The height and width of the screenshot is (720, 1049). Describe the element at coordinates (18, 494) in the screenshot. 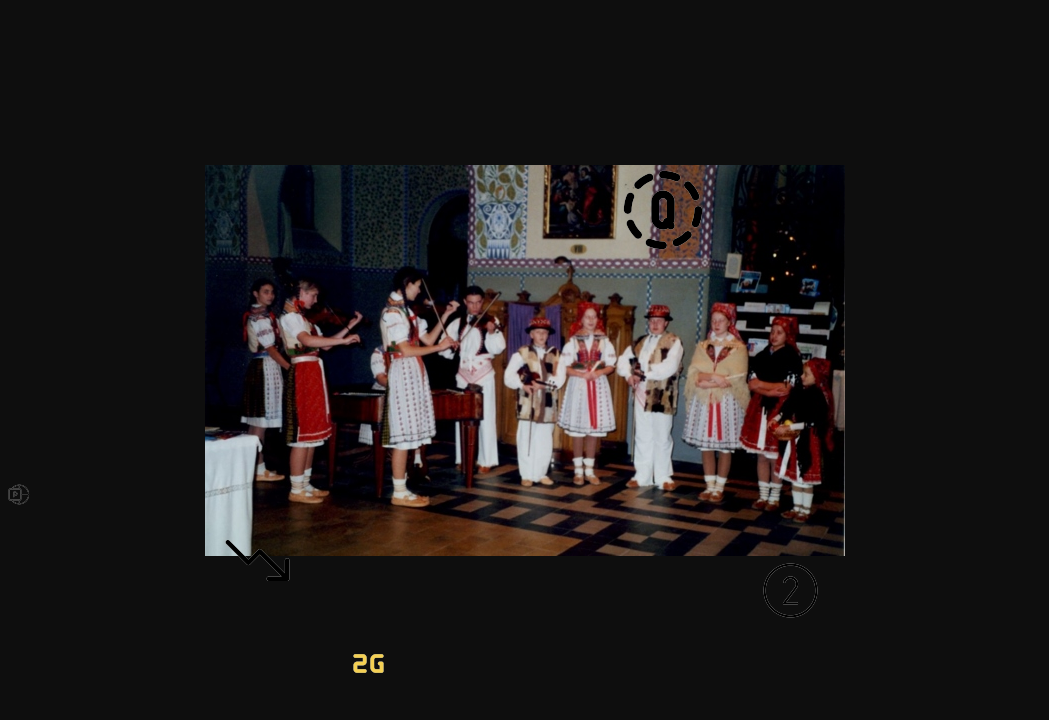

I see `open Microsoft PowerPoint` at that location.